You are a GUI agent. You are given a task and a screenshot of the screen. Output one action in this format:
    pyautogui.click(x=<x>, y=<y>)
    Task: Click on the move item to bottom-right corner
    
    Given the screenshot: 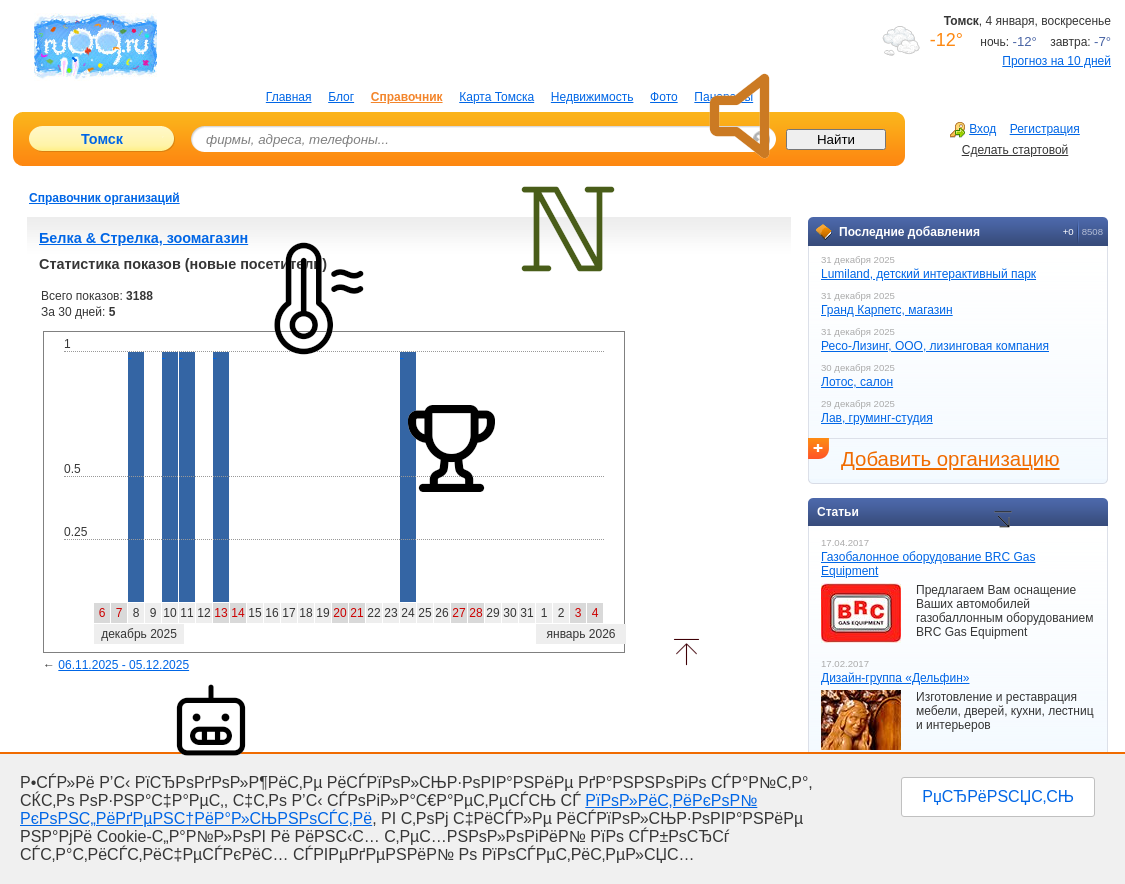 What is the action you would take?
    pyautogui.click(x=1003, y=520)
    